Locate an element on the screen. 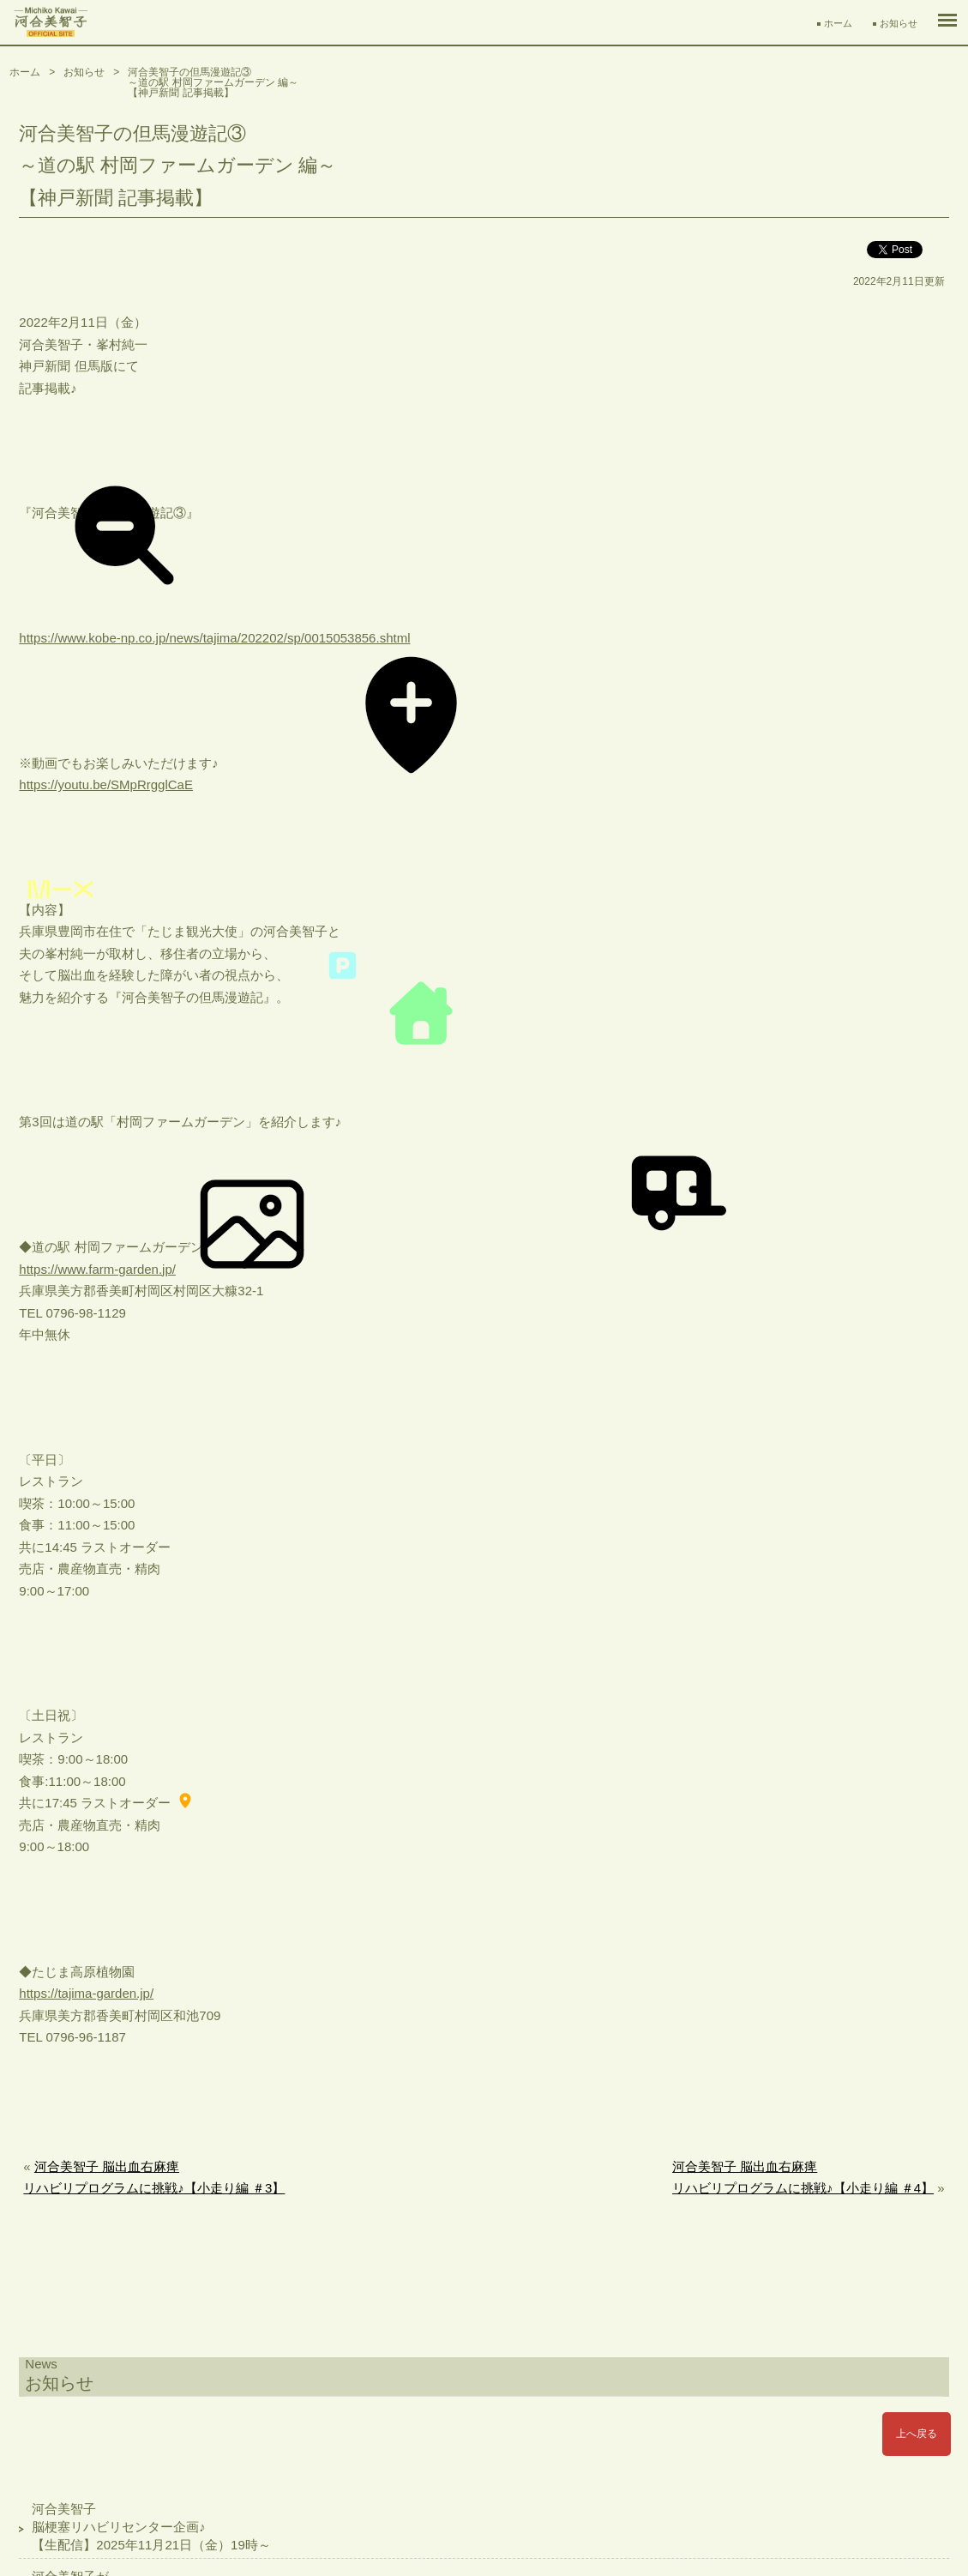 Image resolution: width=968 pixels, height=2576 pixels. view image or photo is located at coordinates (252, 1224).